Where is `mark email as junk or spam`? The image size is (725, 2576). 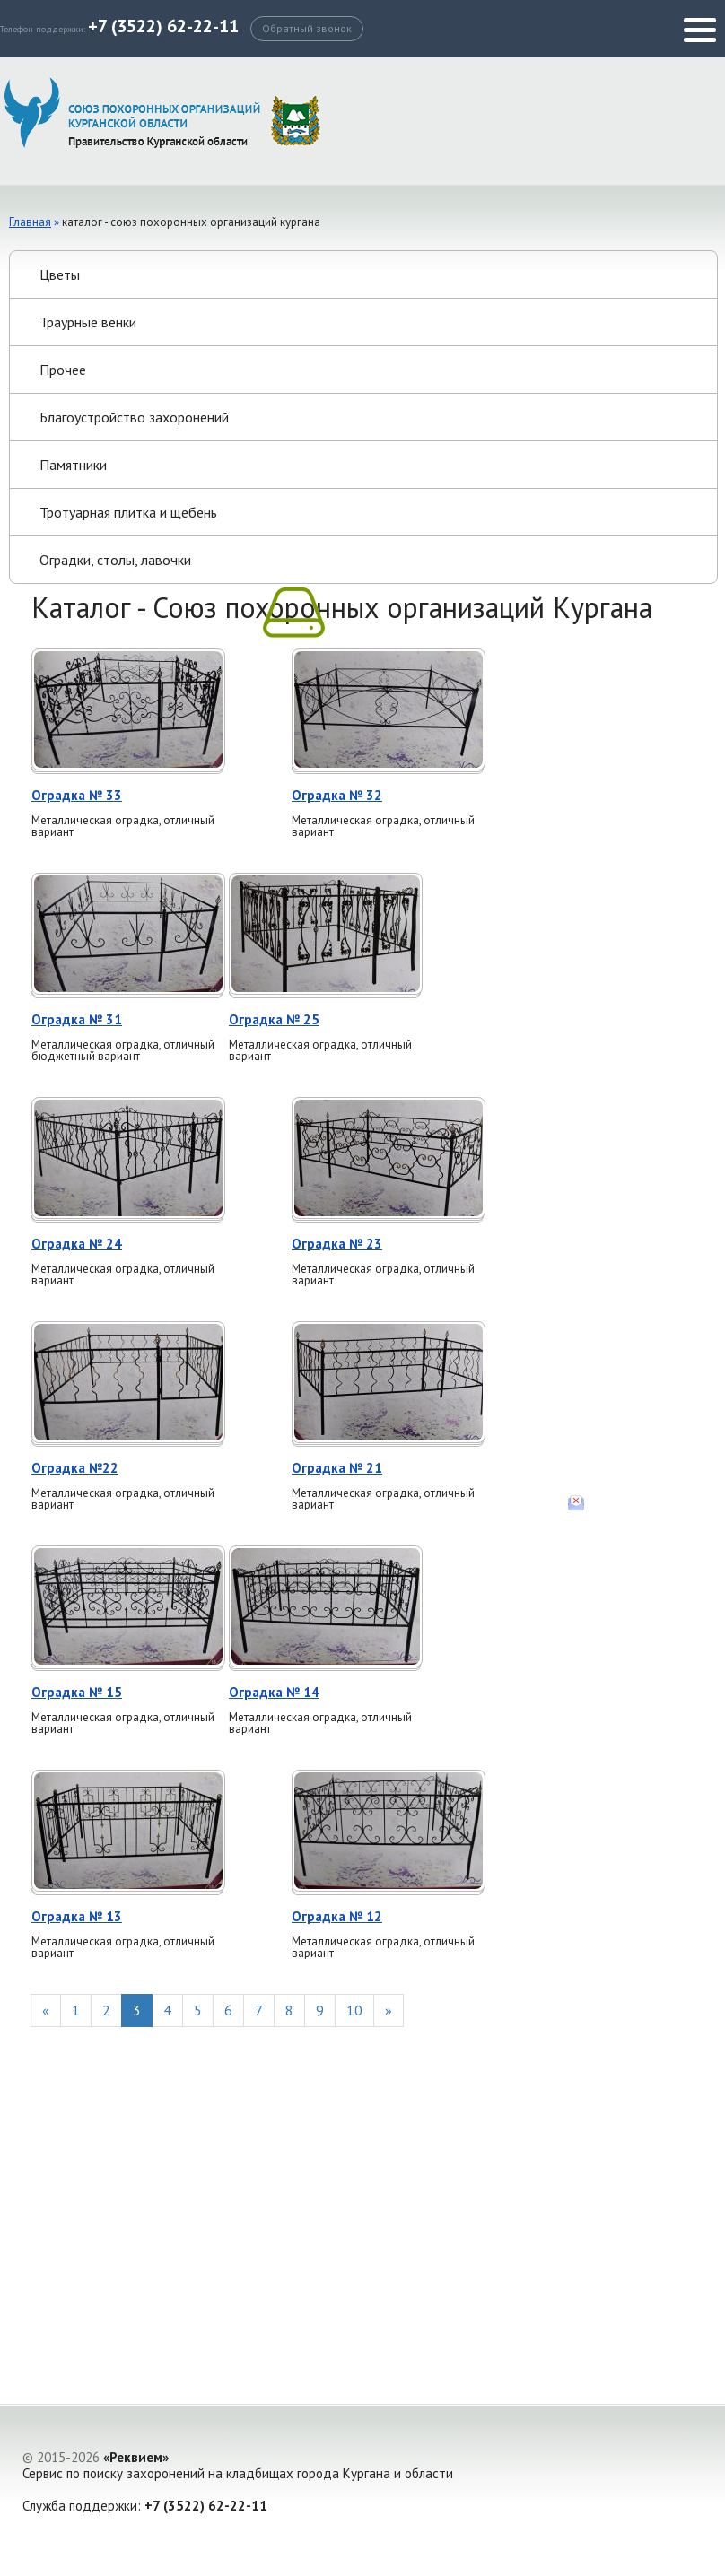
mark email as junk or spam is located at coordinates (576, 1503).